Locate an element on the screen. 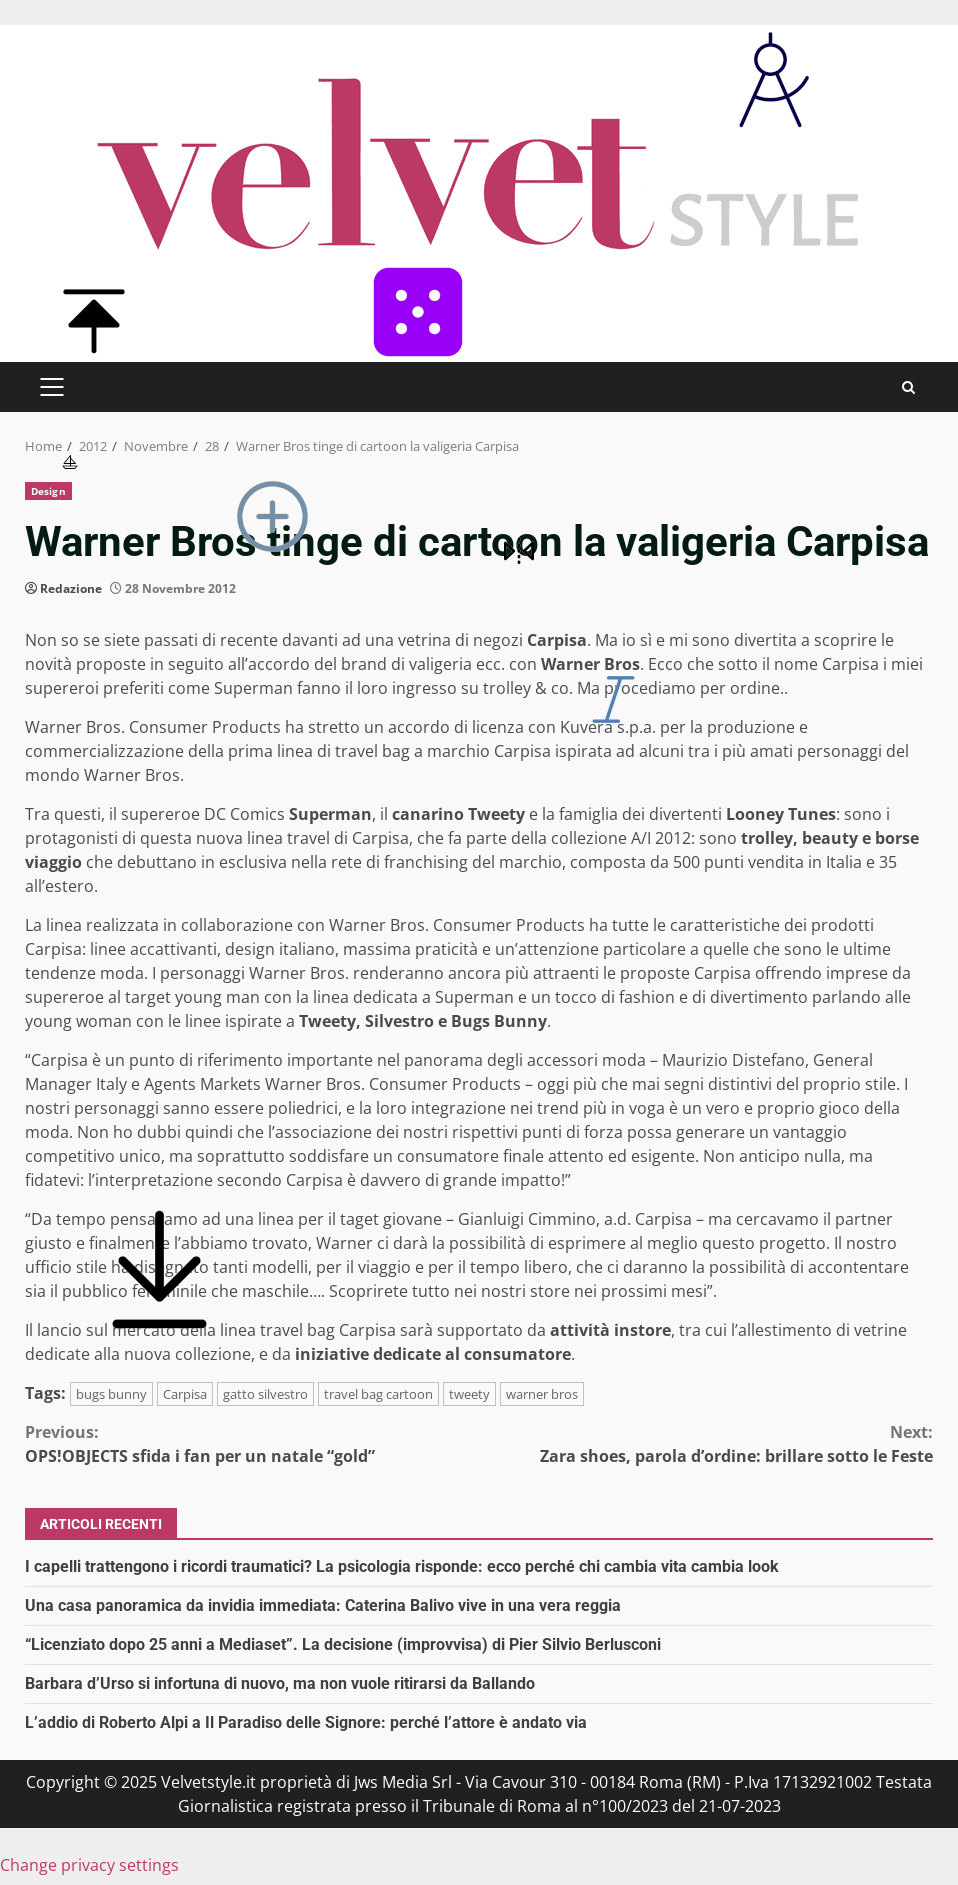 The width and height of the screenshot is (958, 1885). apply italic formatting to selected text is located at coordinates (613, 699).